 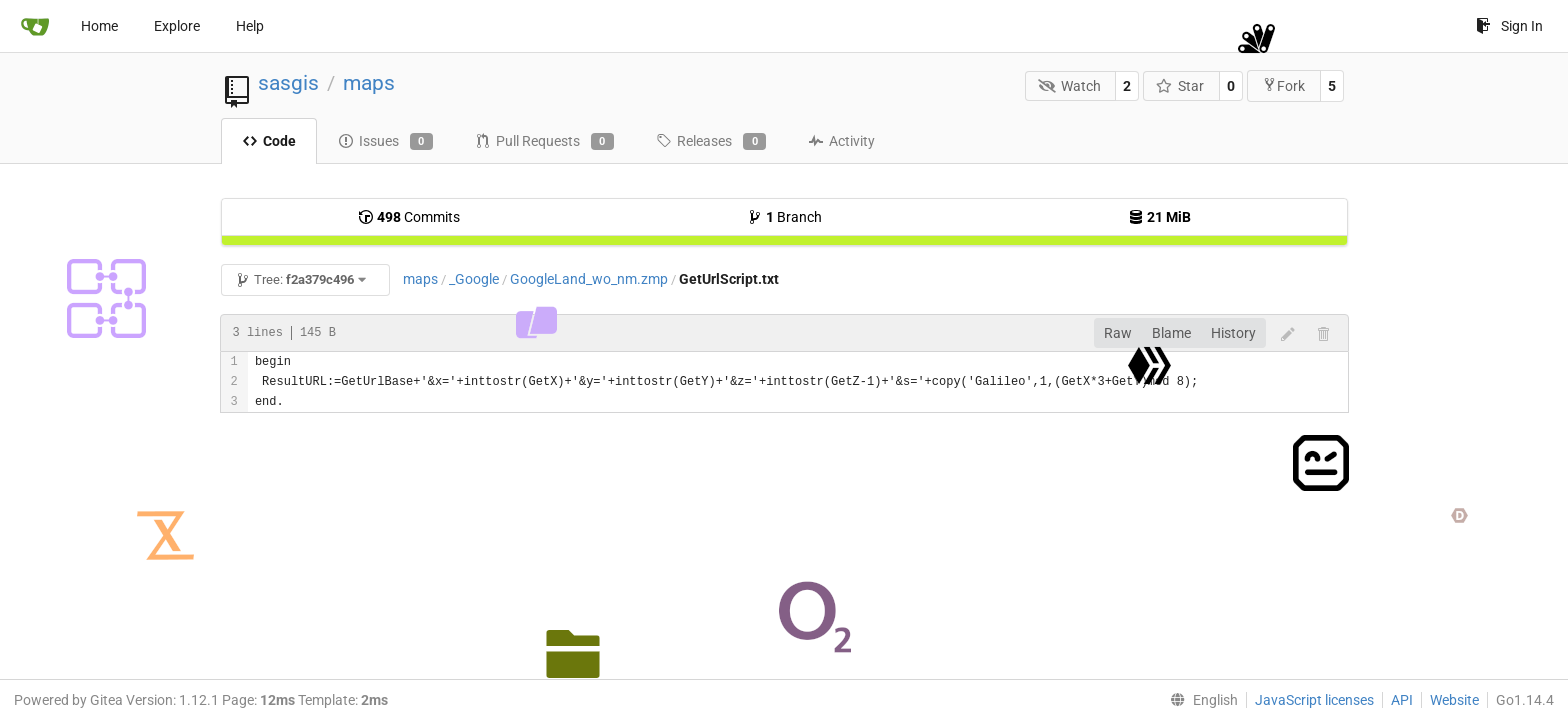 What do you see at coordinates (573, 654) in the screenshot?
I see `open folder to view files` at bounding box center [573, 654].